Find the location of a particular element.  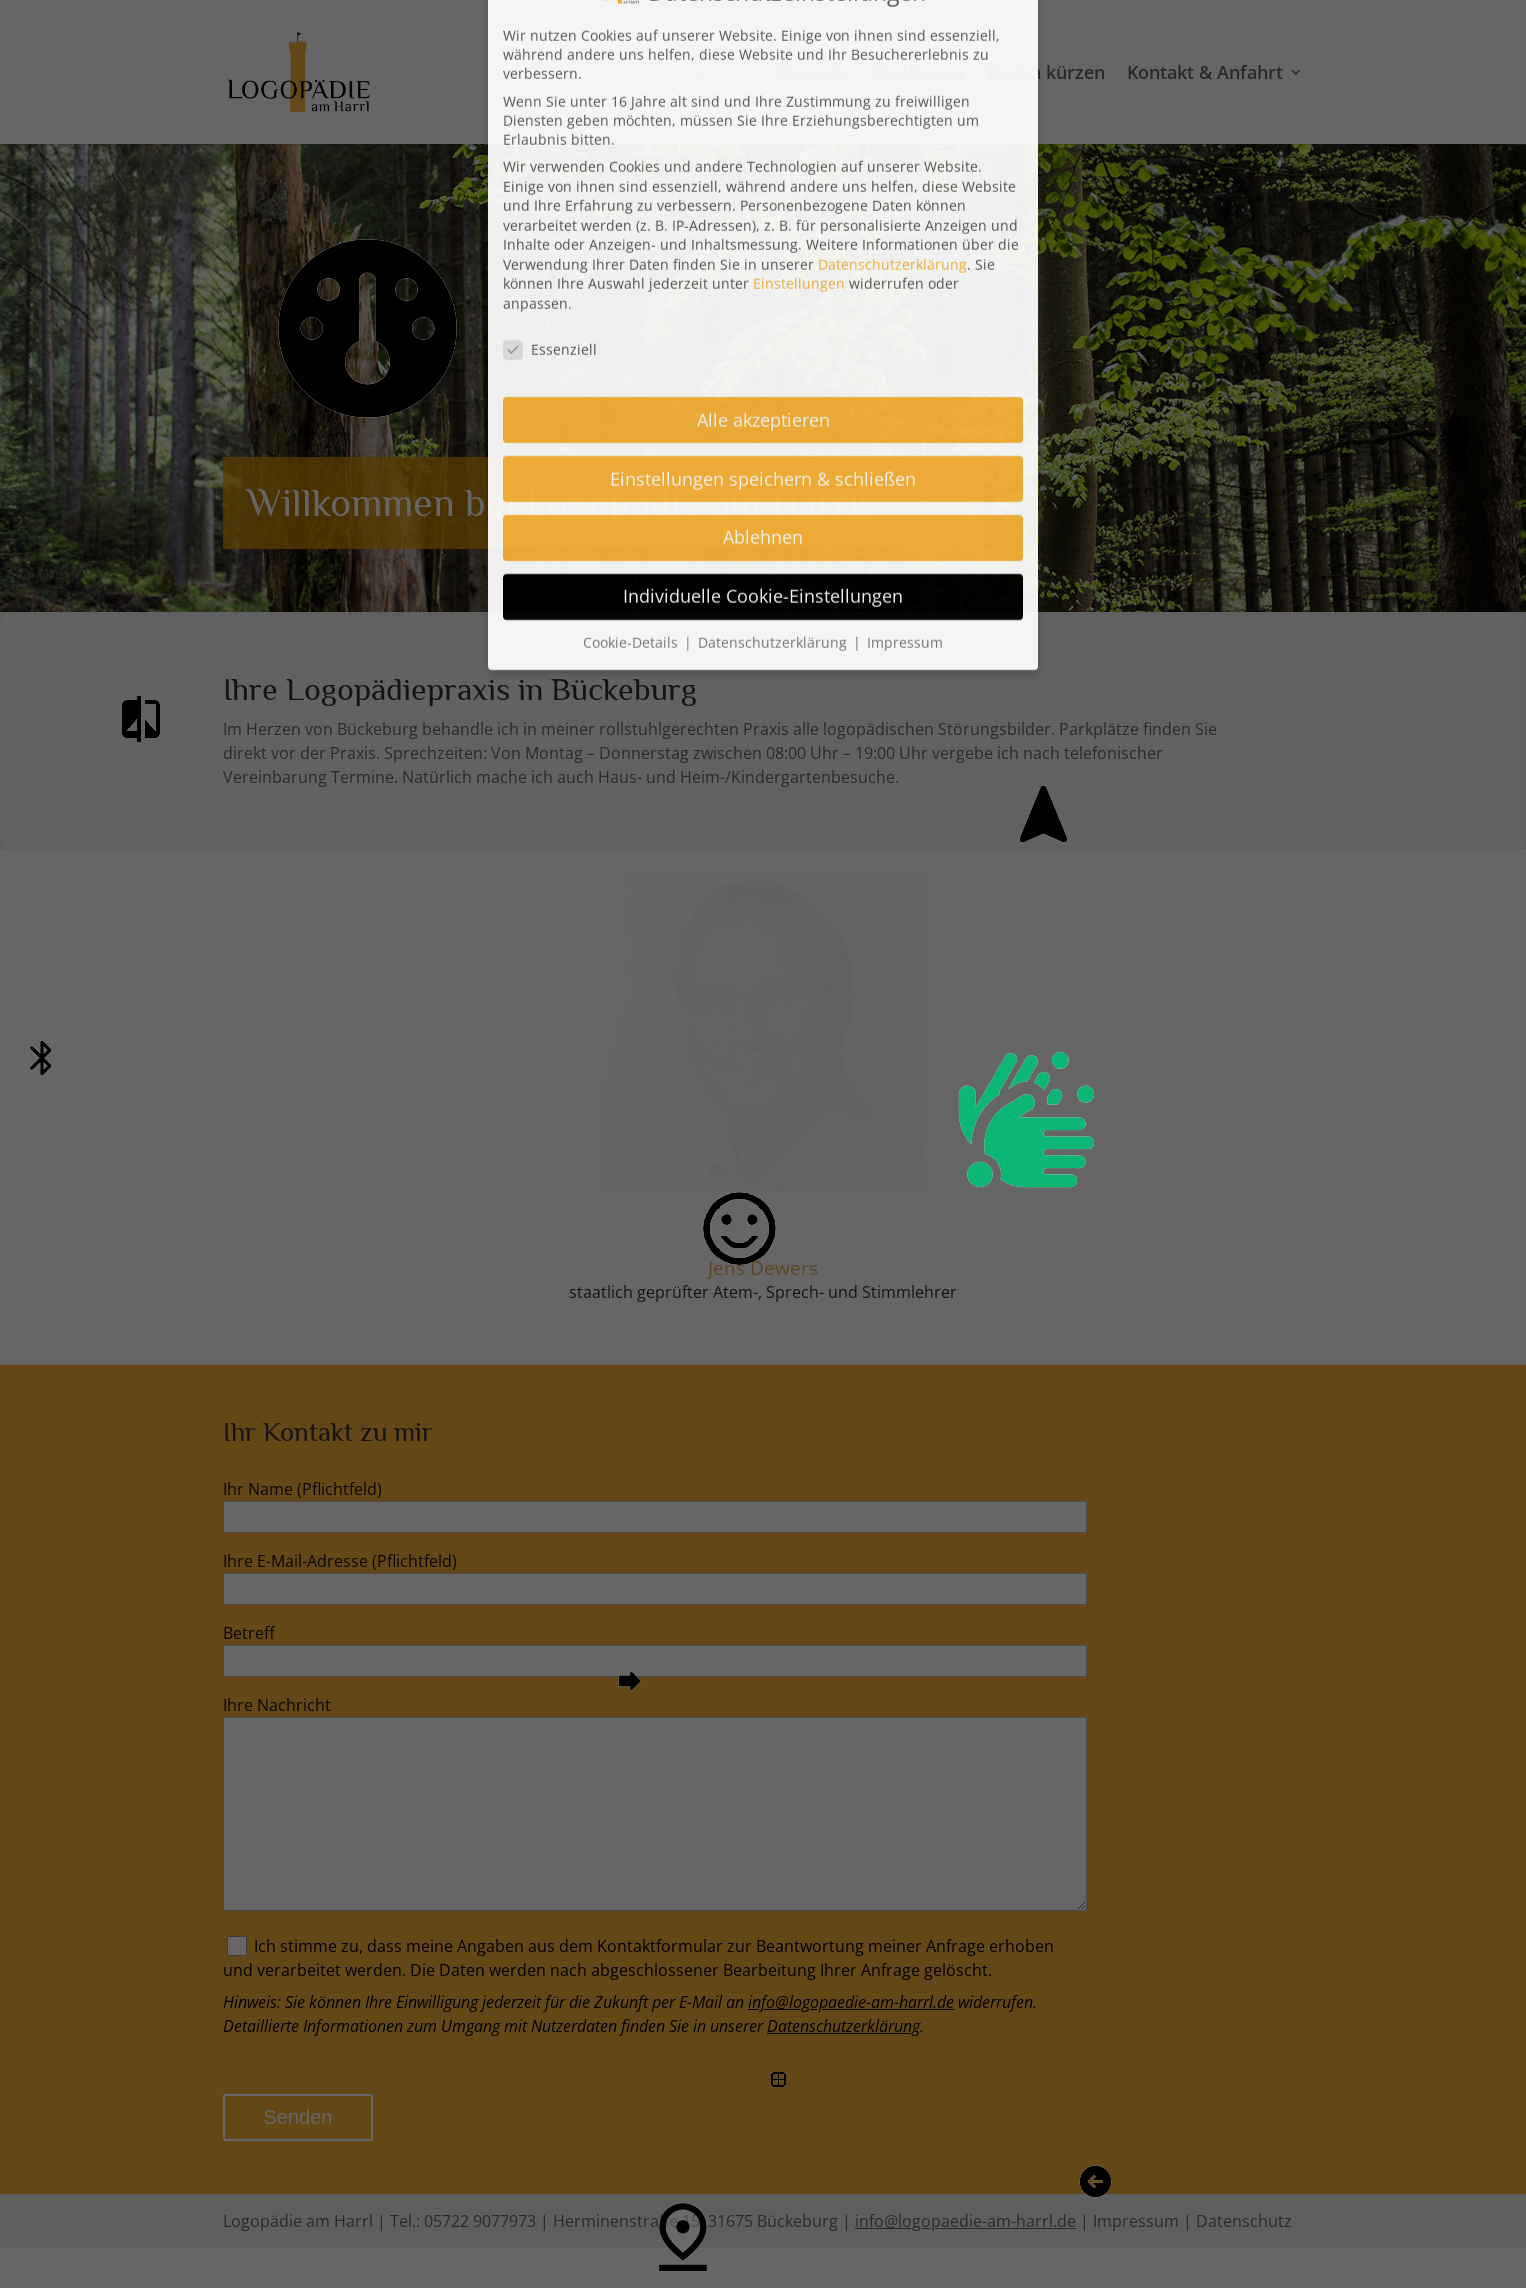

go back to previous screen is located at coordinates (1095, 2181).